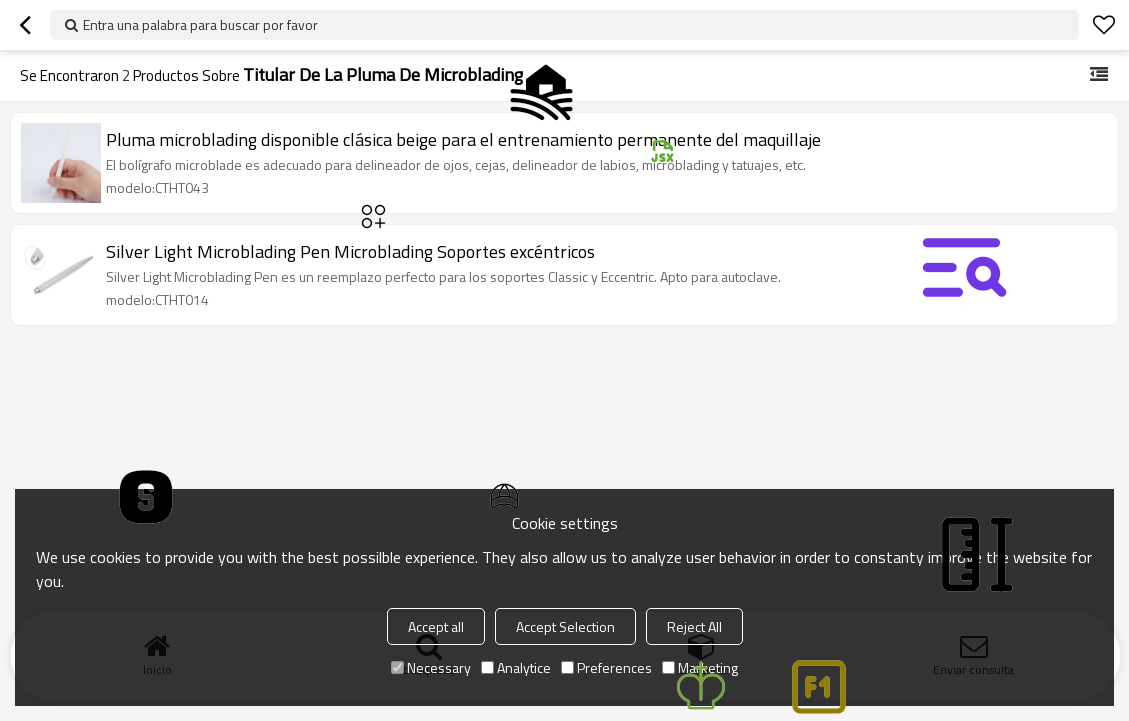 Image resolution: width=1129 pixels, height=721 pixels. Describe the element at coordinates (663, 152) in the screenshot. I see `jsx file type indicator` at that location.